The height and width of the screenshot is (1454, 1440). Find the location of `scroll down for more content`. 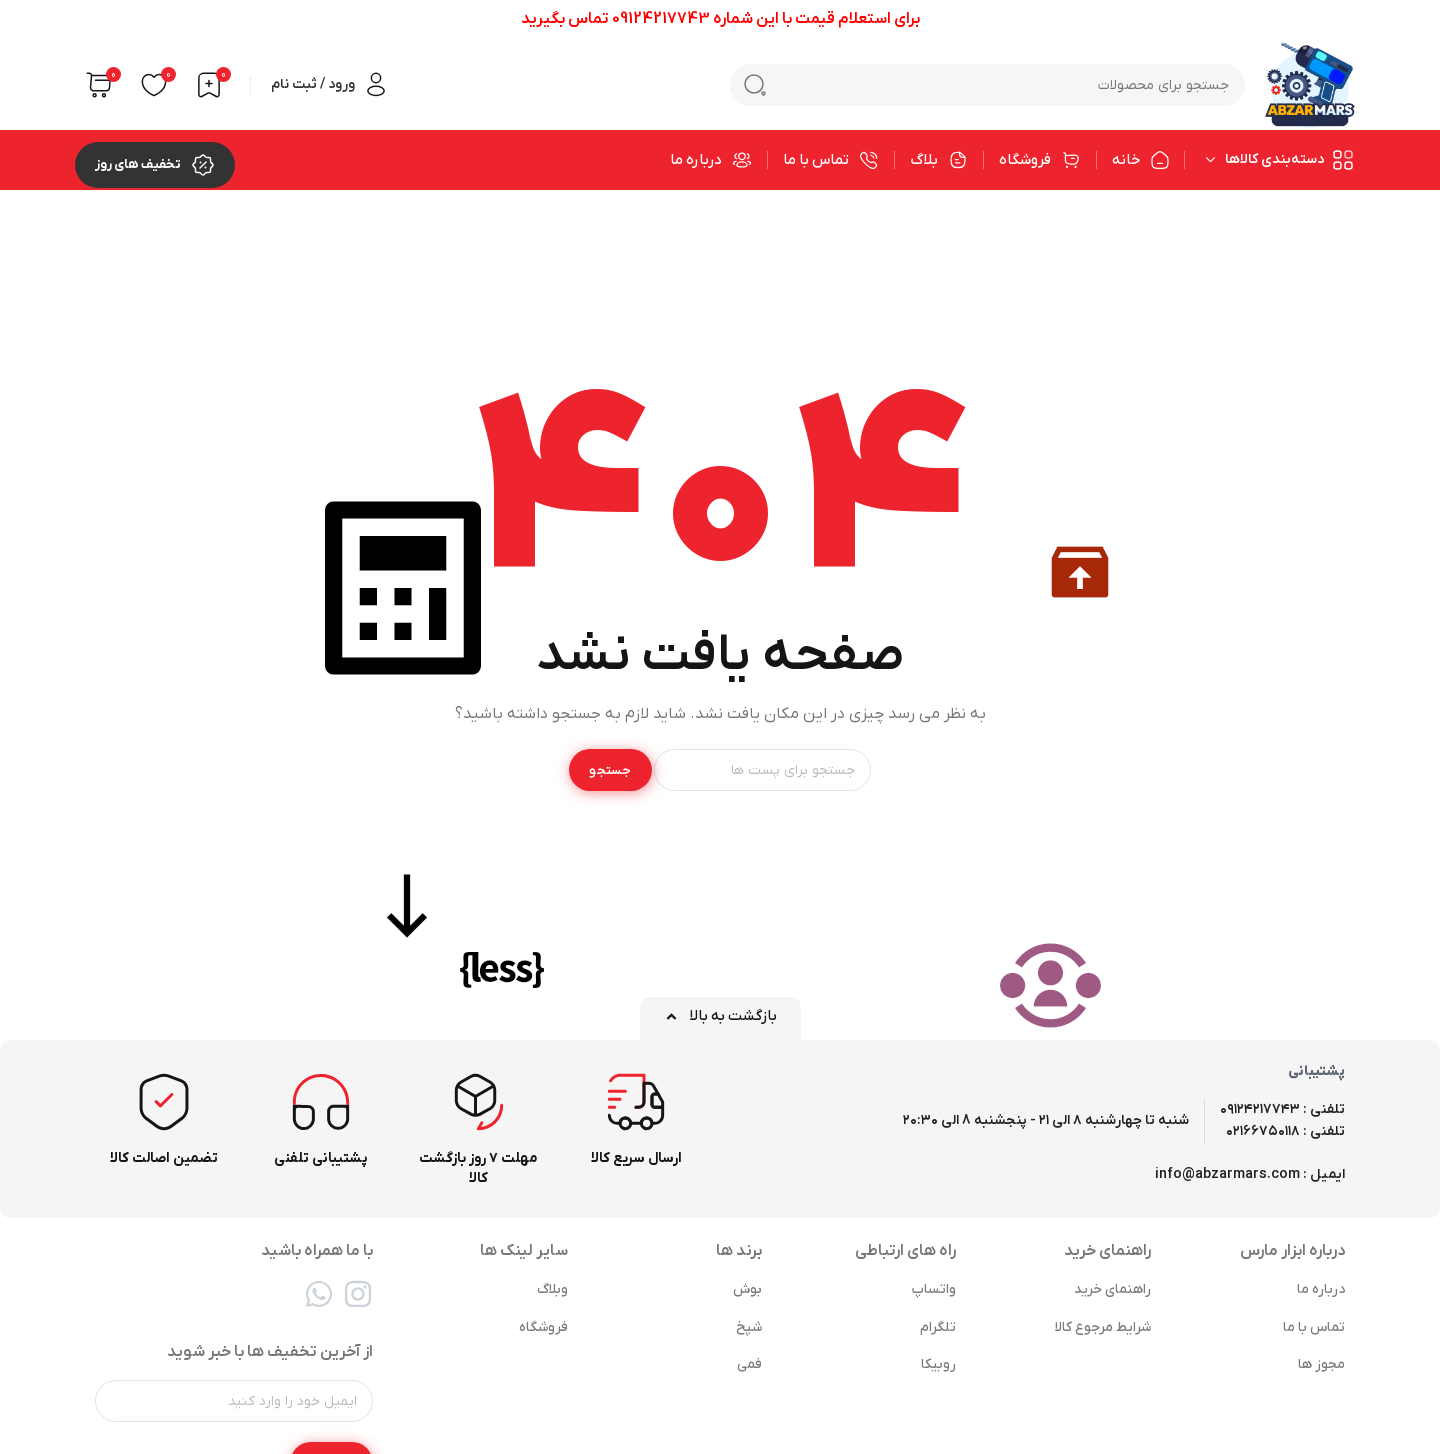

scroll down for more content is located at coordinates (407, 906).